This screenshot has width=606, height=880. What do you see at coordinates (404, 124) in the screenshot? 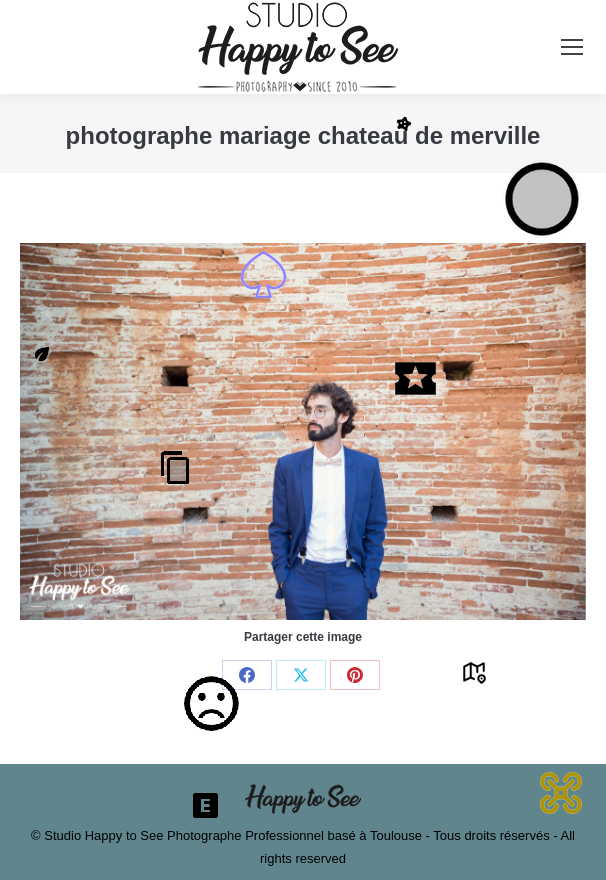
I see `indicates a disease or infection status` at bounding box center [404, 124].